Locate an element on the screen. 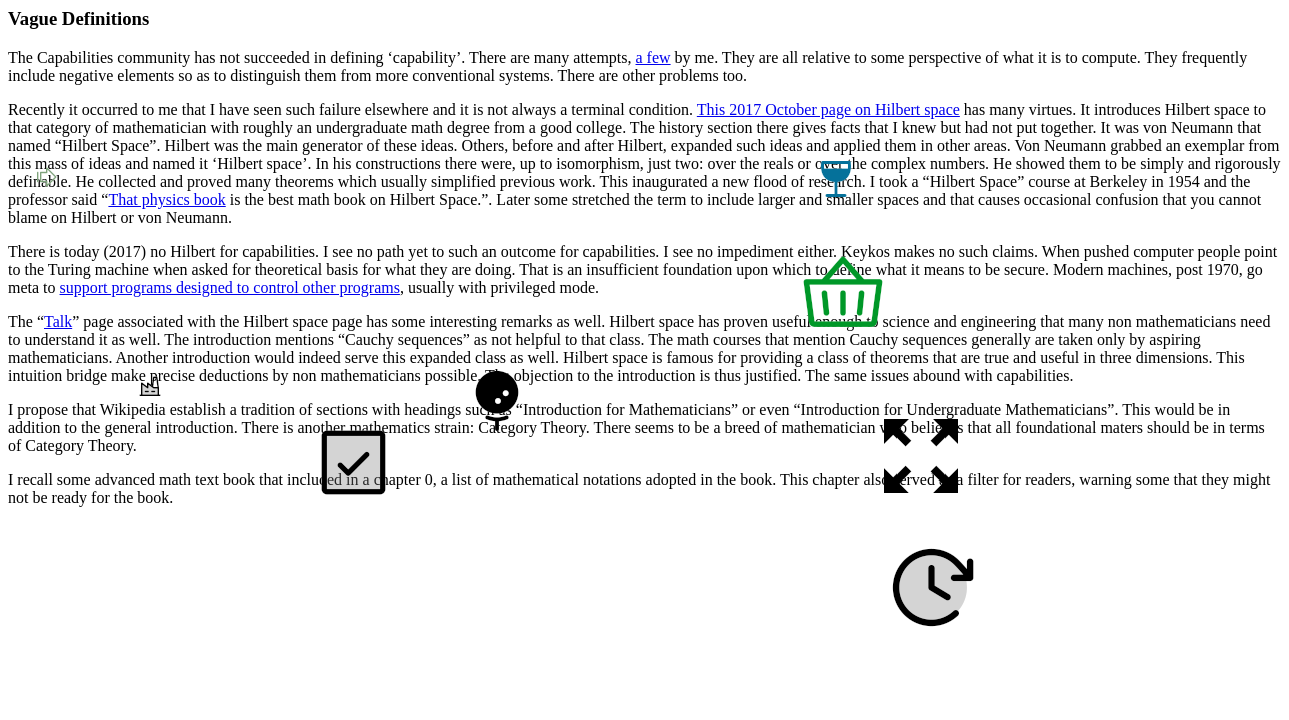  access golf or sports-related features is located at coordinates (497, 400).